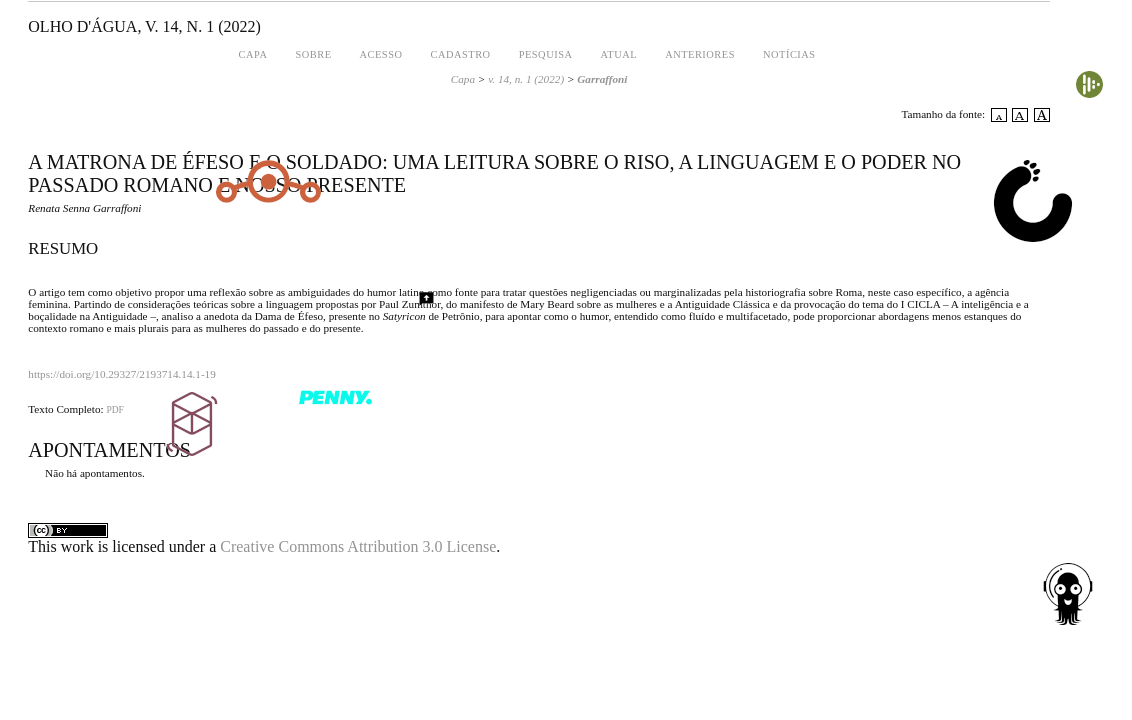 The image size is (1132, 720). Describe the element at coordinates (268, 181) in the screenshot. I see `lineageos logo` at that location.